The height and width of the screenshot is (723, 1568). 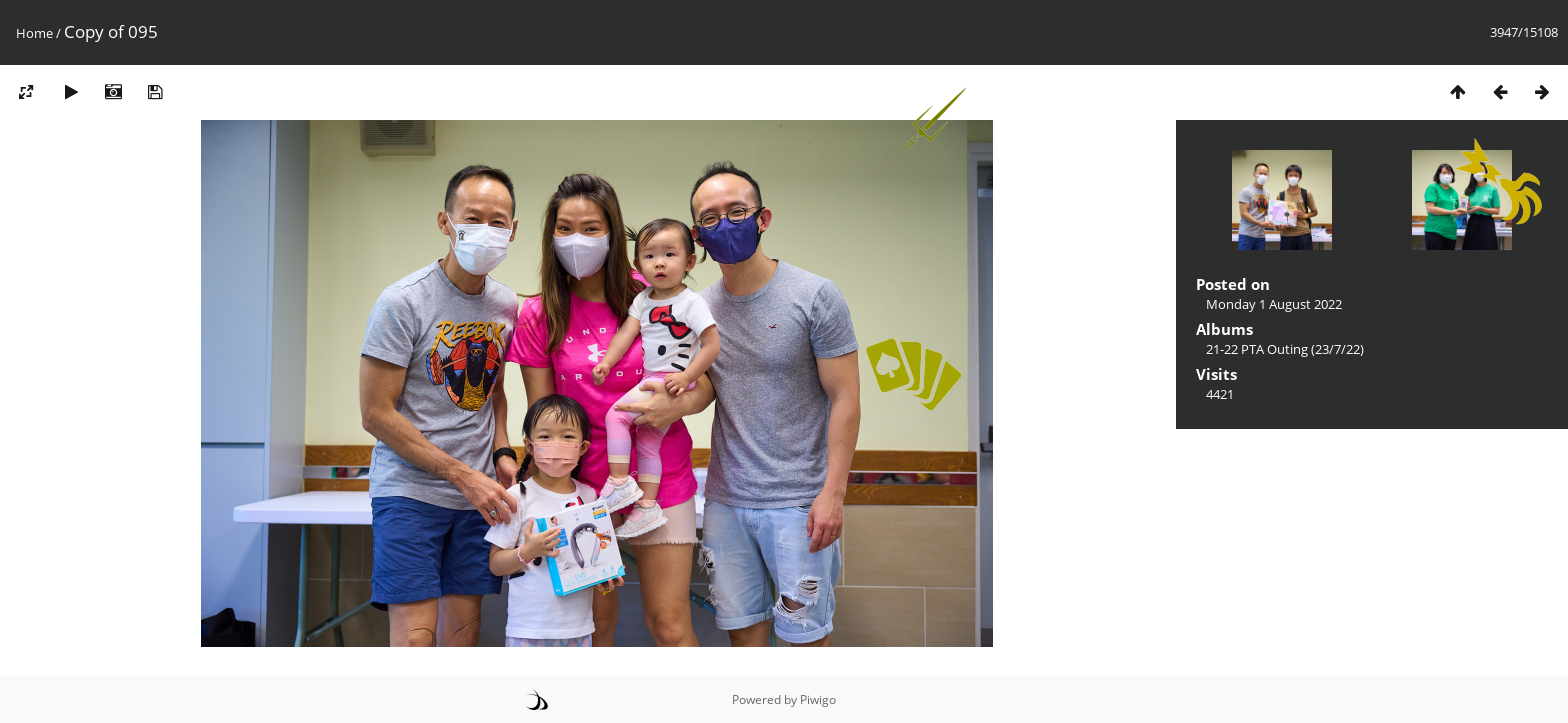 I want to click on bird foot or talon game element, so click(x=1498, y=181).